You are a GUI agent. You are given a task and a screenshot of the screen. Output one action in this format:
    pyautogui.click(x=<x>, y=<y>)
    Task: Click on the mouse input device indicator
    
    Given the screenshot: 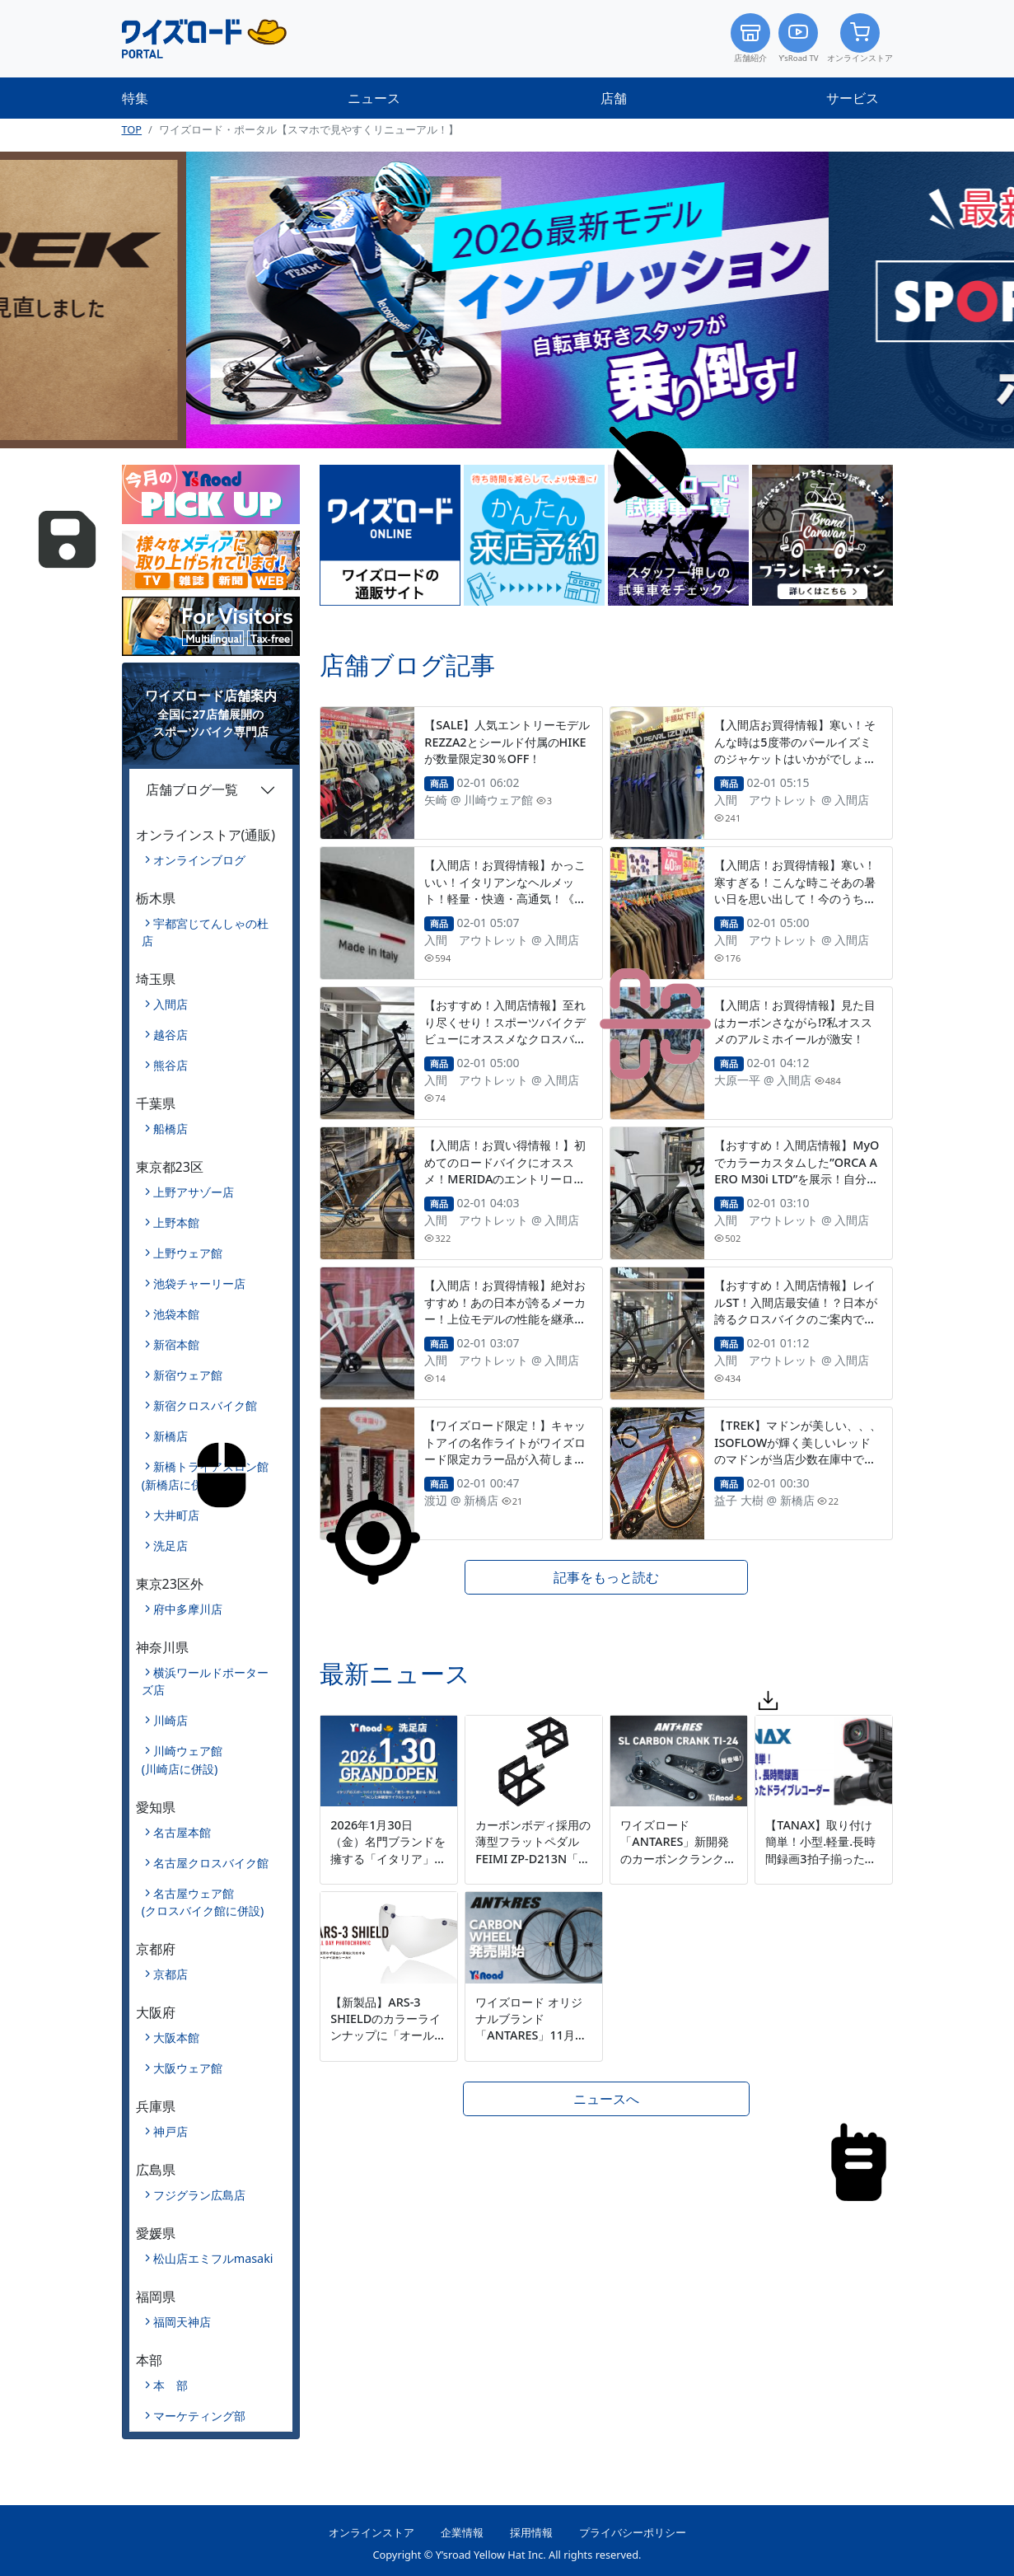 What is the action you would take?
    pyautogui.click(x=222, y=1475)
    